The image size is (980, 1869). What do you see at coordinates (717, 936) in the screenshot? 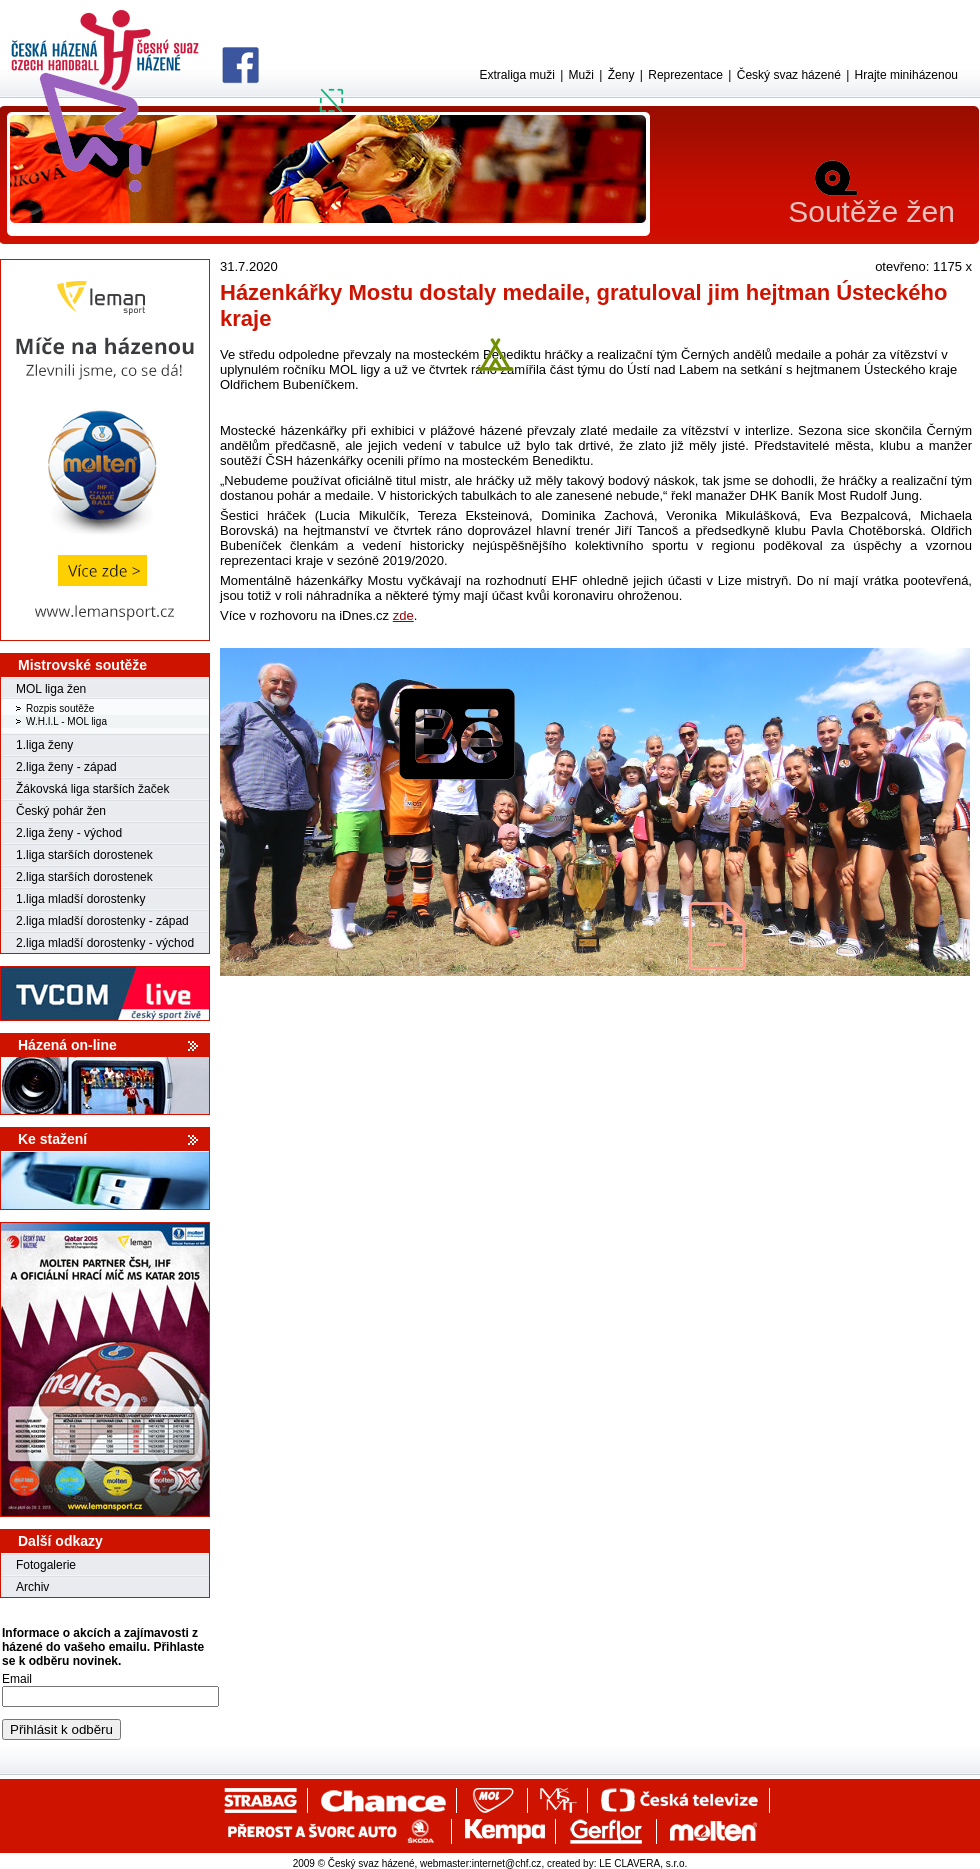
I see `remove a file from the list` at bounding box center [717, 936].